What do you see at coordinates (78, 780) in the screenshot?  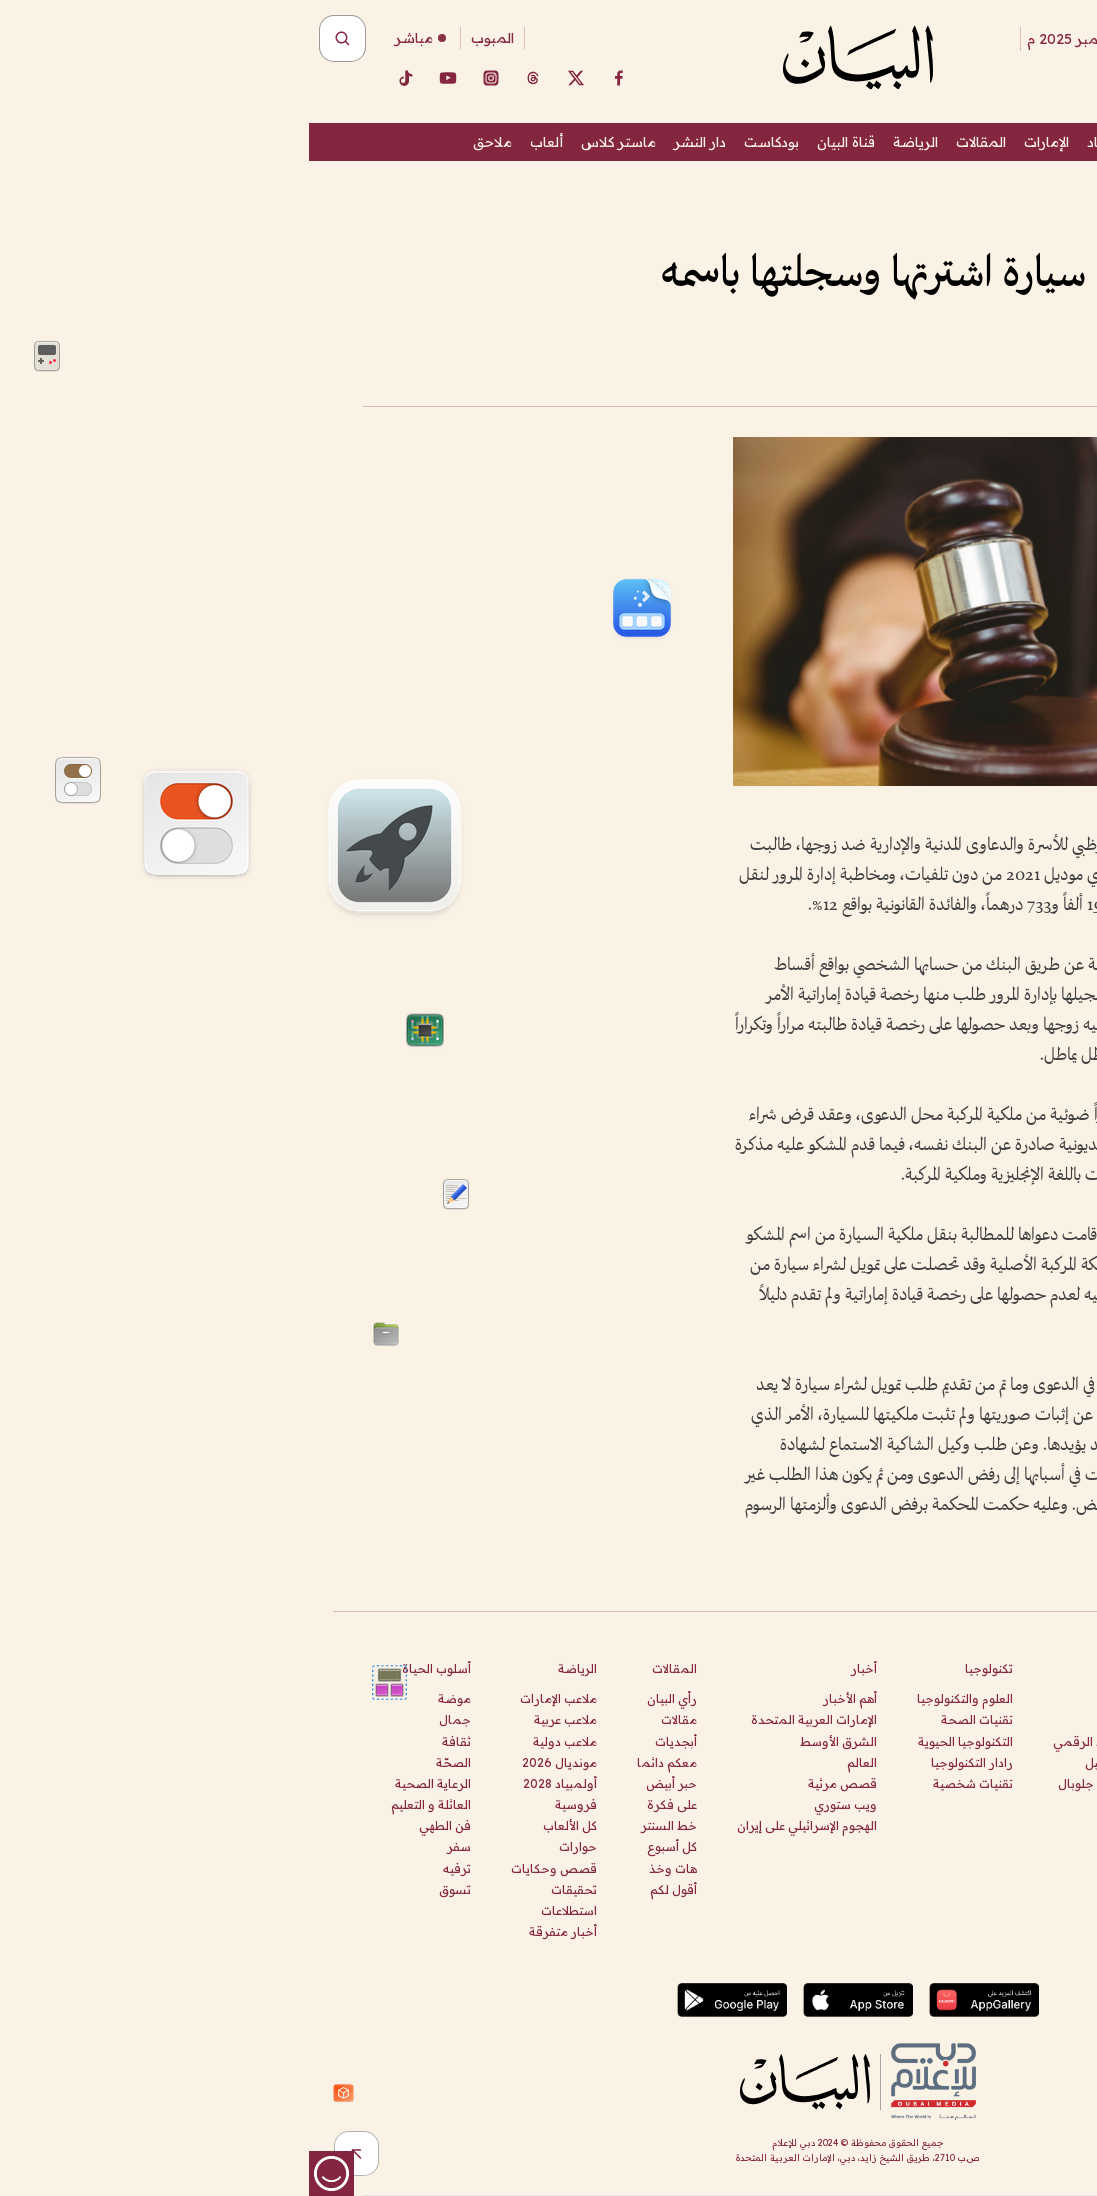 I see `open unity tweak tool settings` at bounding box center [78, 780].